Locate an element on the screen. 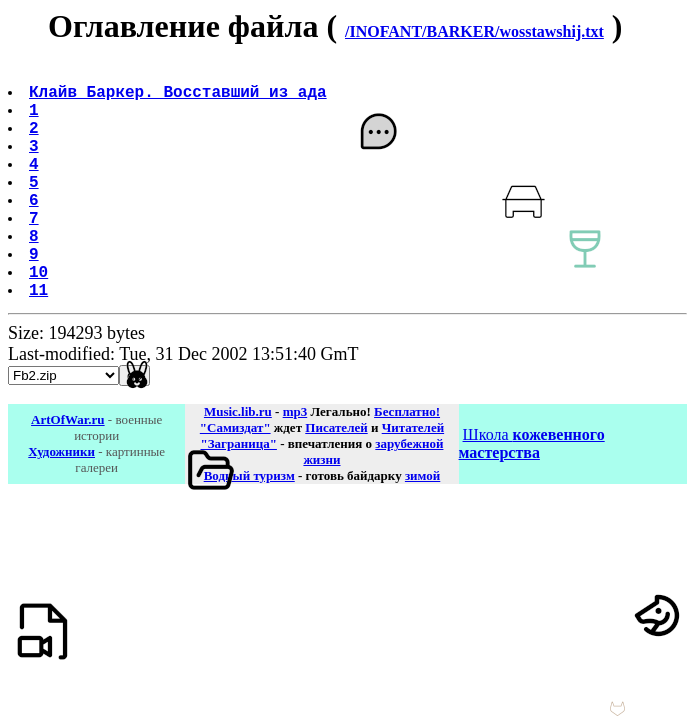 Image resolution: width=695 pixels, height=720 pixels. browse wine selection or menu is located at coordinates (585, 249).